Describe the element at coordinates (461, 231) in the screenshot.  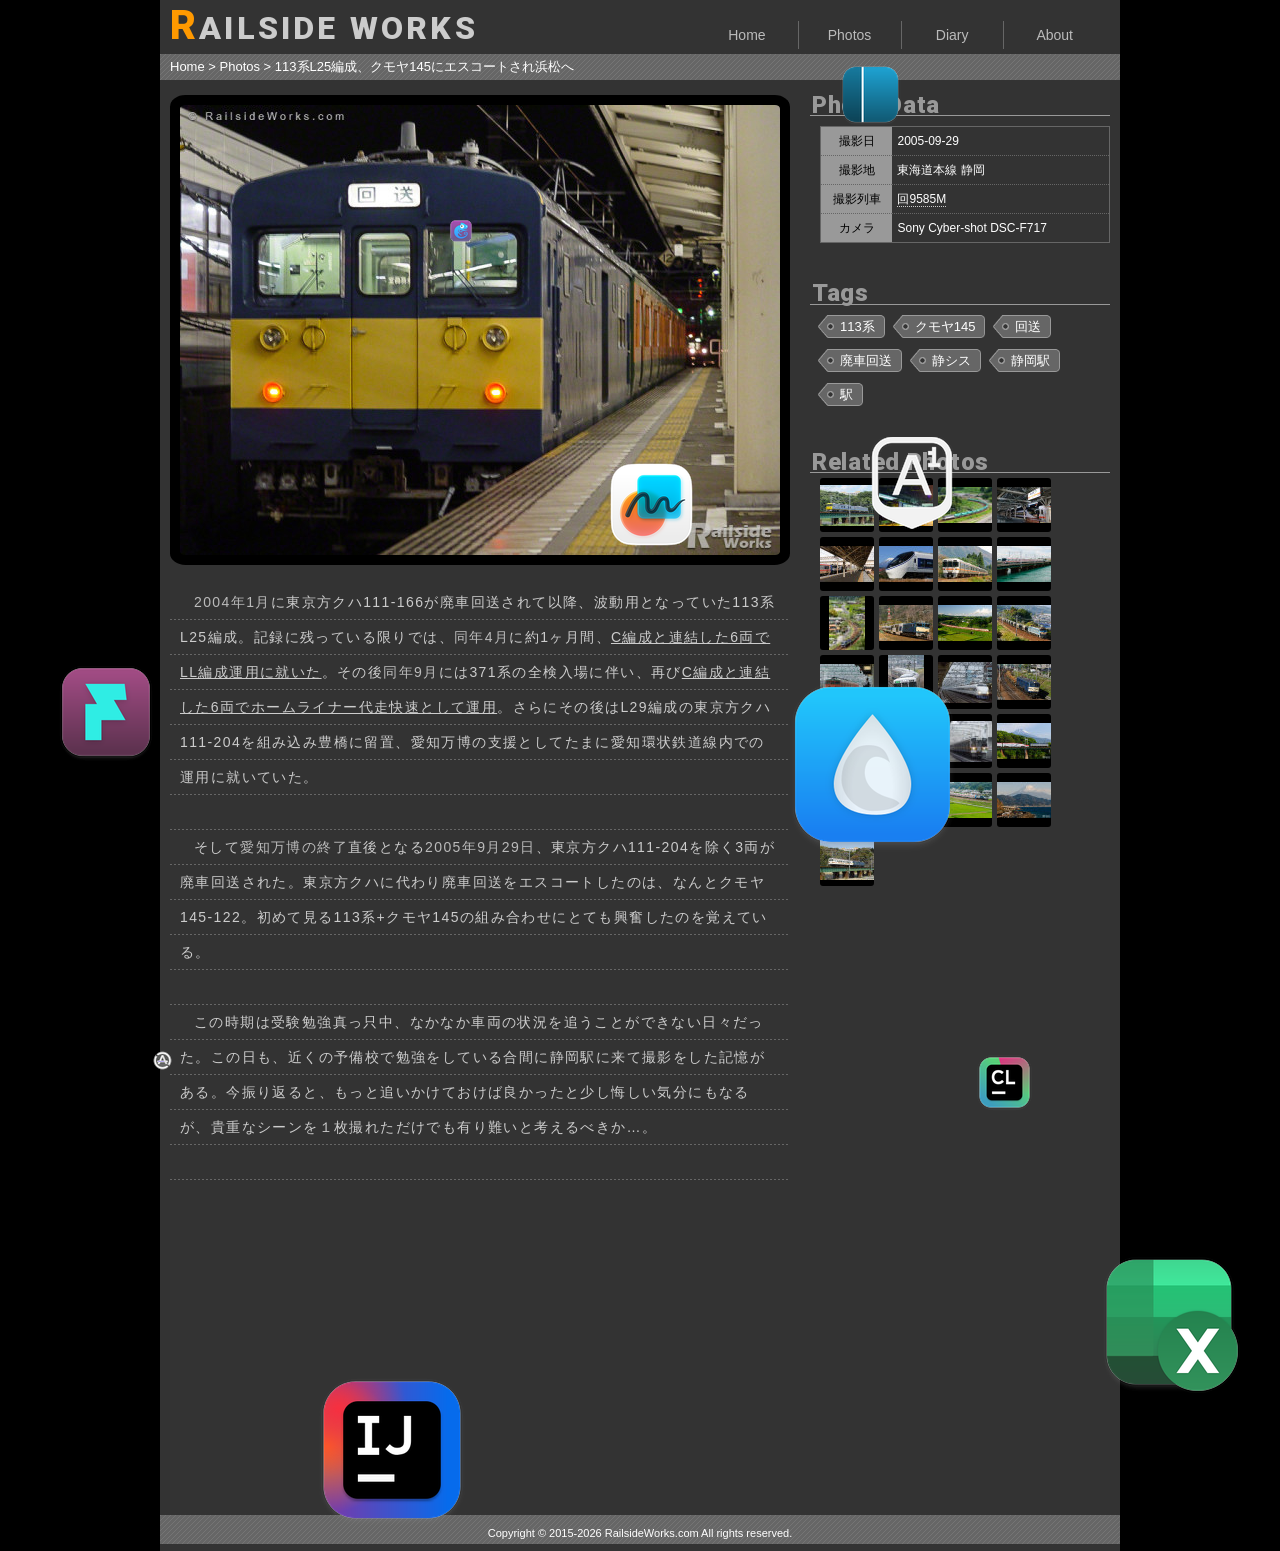
I see `open gns3 network simulation software` at that location.